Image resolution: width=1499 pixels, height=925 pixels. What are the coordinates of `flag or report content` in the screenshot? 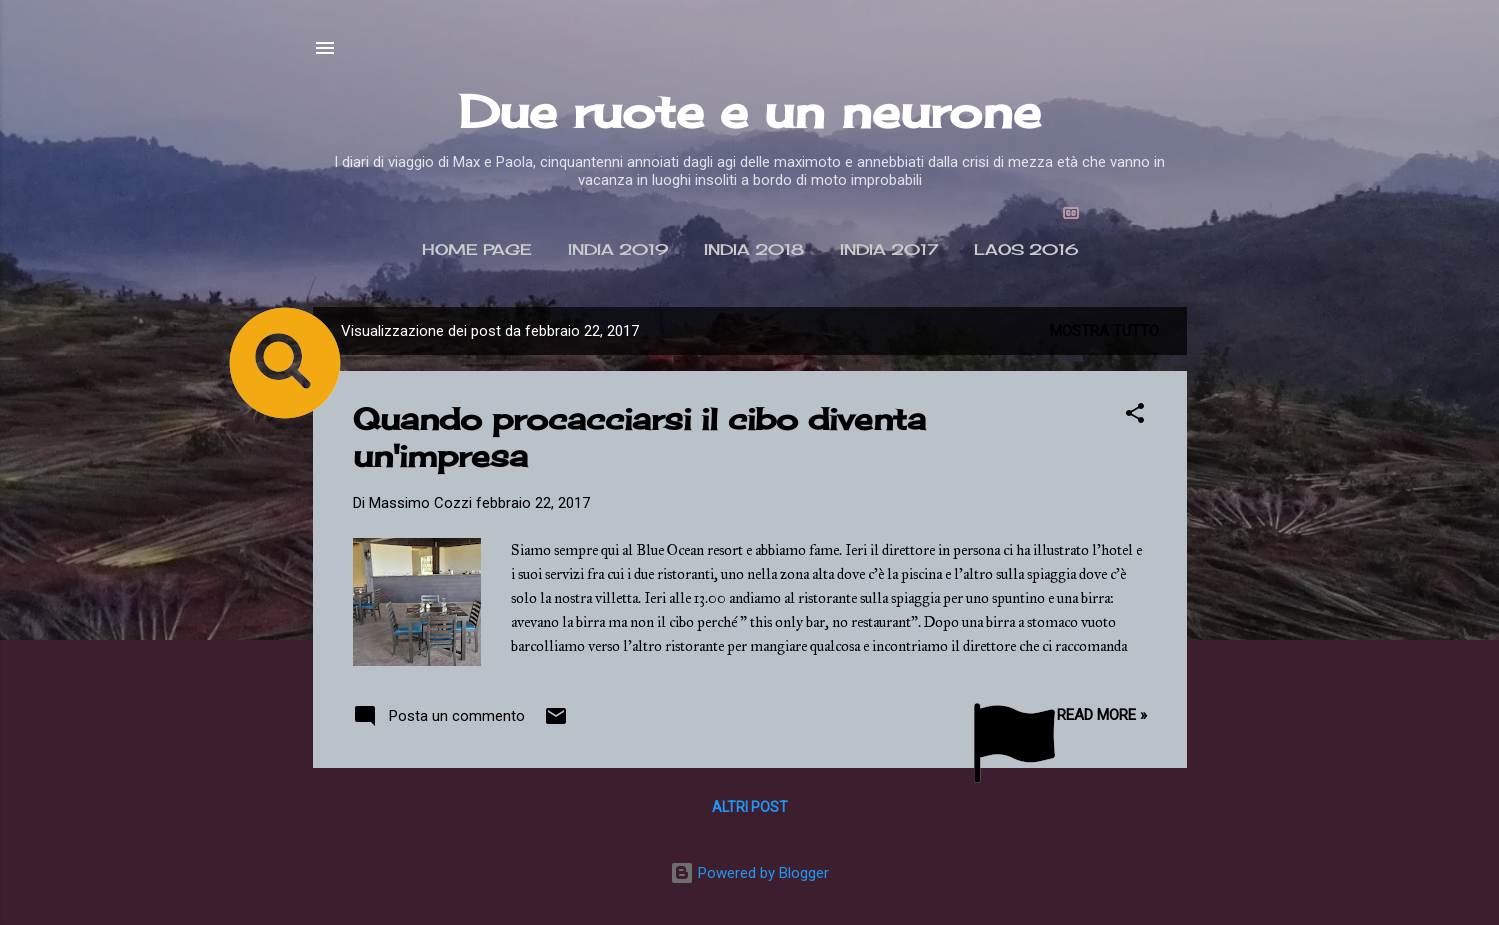 It's located at (1014, 743).